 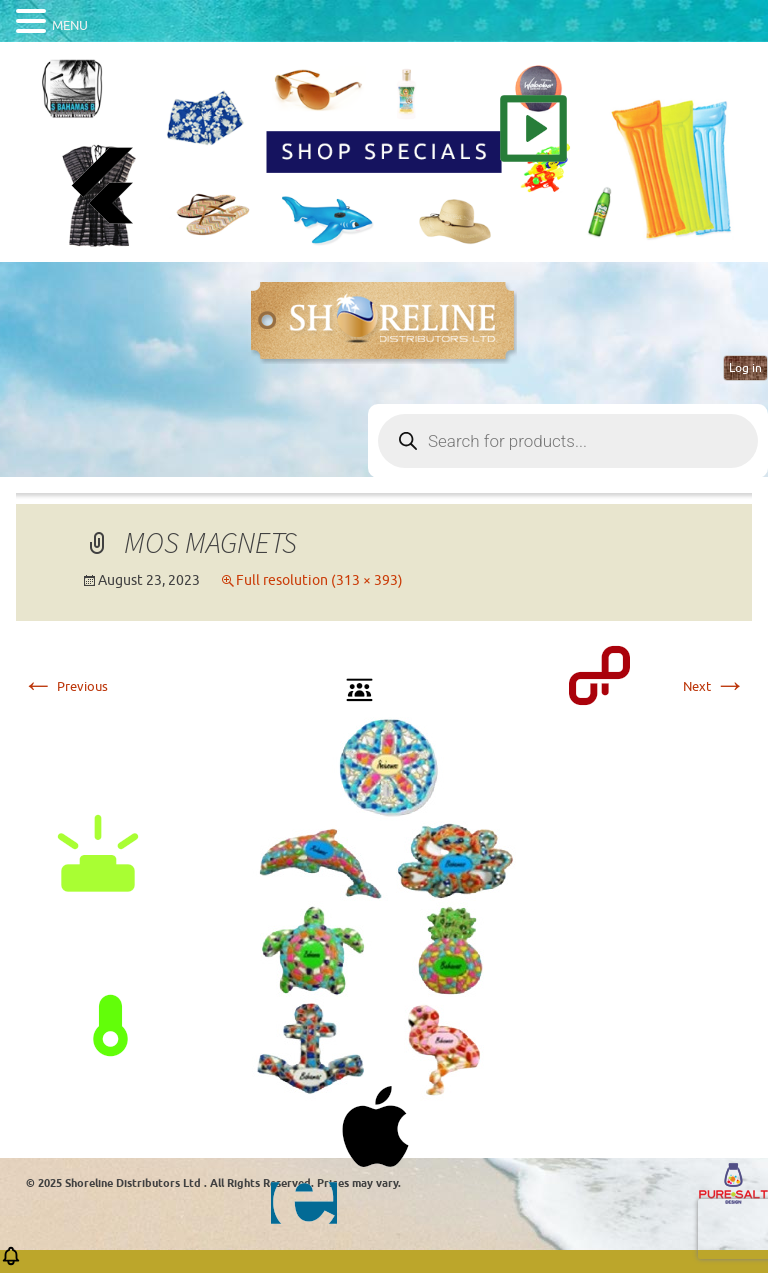 What do you see at coordinates (98, 855) in the screenshot?
I see `indicates active land mine or explosive hazard` at bounding box center [98, 855].